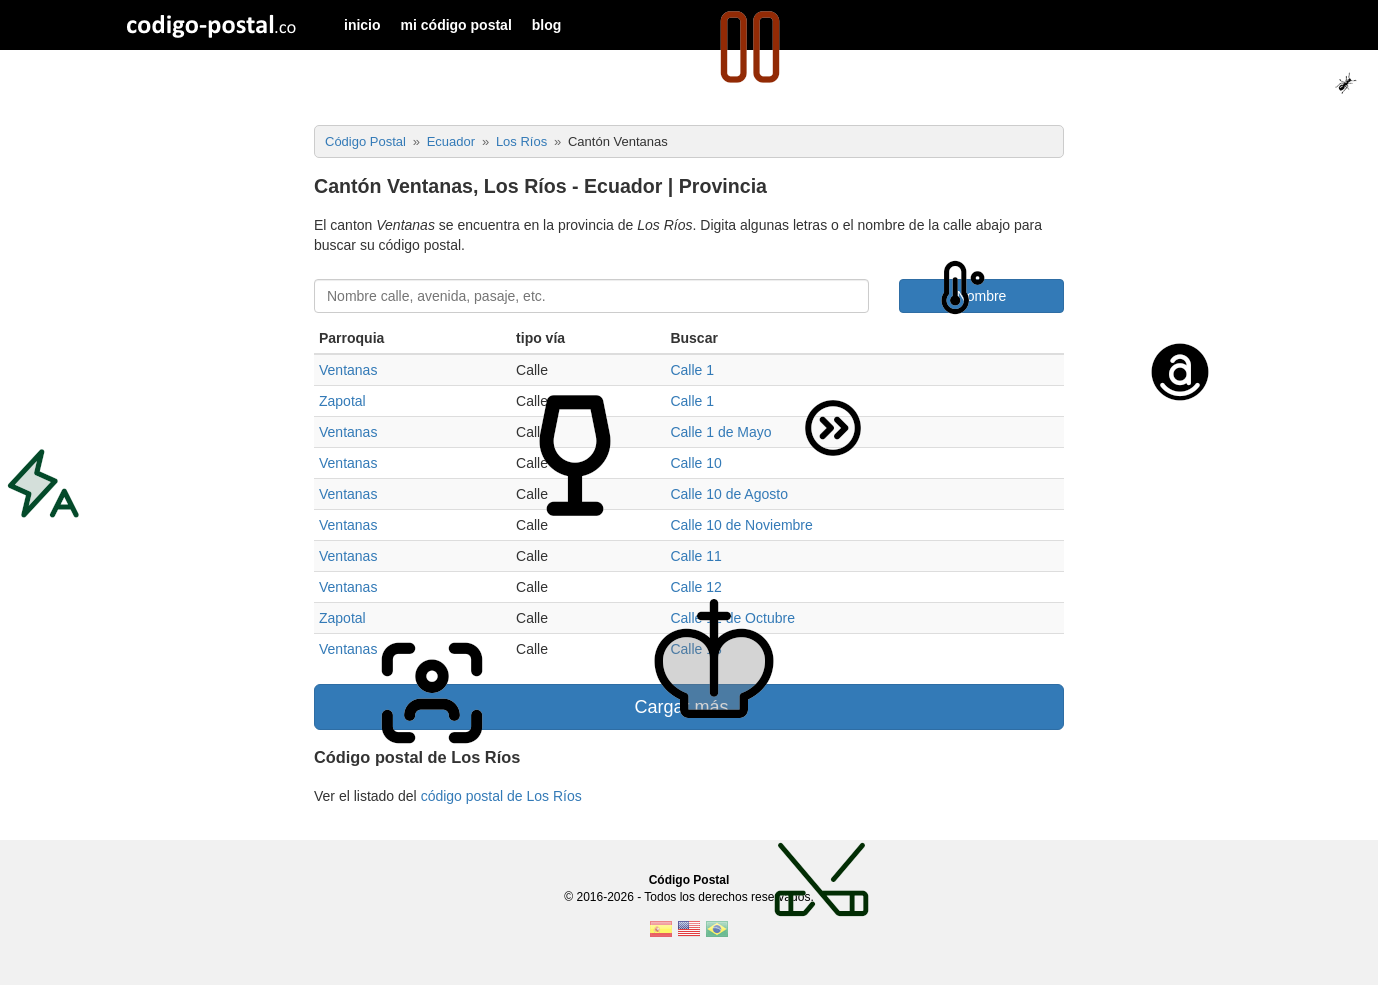 Image resolution: width=1378 pixels, height=985 pixels. I want to click on view hockey scores or sports updates, so click(821, 879).